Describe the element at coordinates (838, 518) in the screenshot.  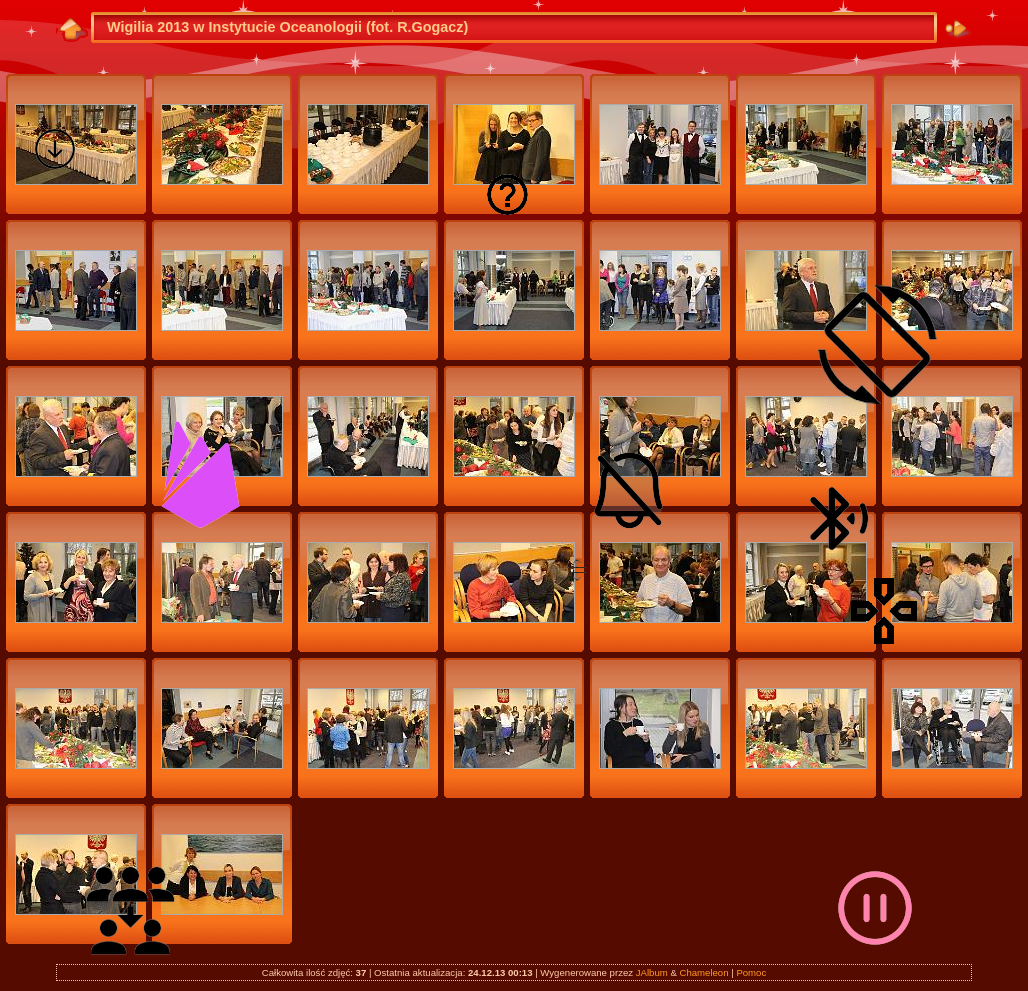
I see `bluetooth audio device connected` at that location.